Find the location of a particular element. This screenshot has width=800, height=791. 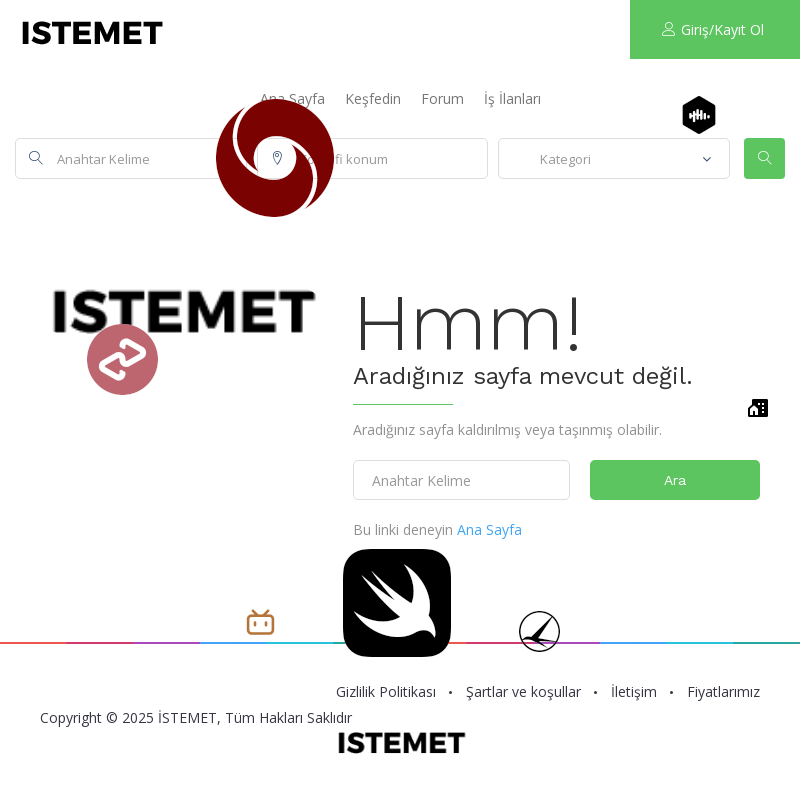

open the Castbox podcast app is located at coordinates (699, 115).